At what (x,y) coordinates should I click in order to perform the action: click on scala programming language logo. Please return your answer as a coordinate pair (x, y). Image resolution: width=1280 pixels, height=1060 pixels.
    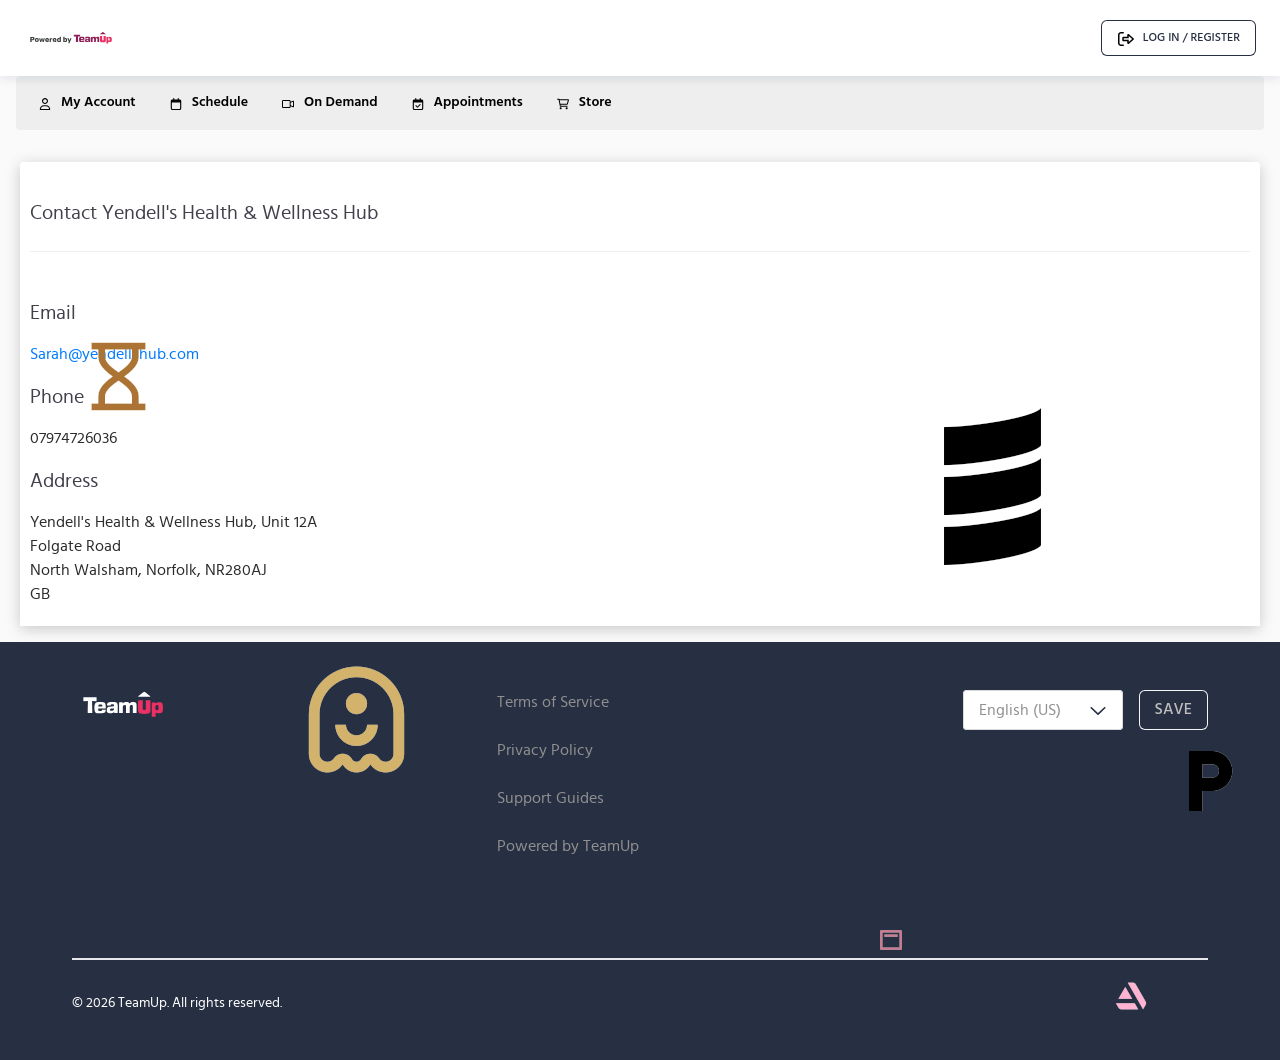
    Looking at the image, I should click on (992, 486).